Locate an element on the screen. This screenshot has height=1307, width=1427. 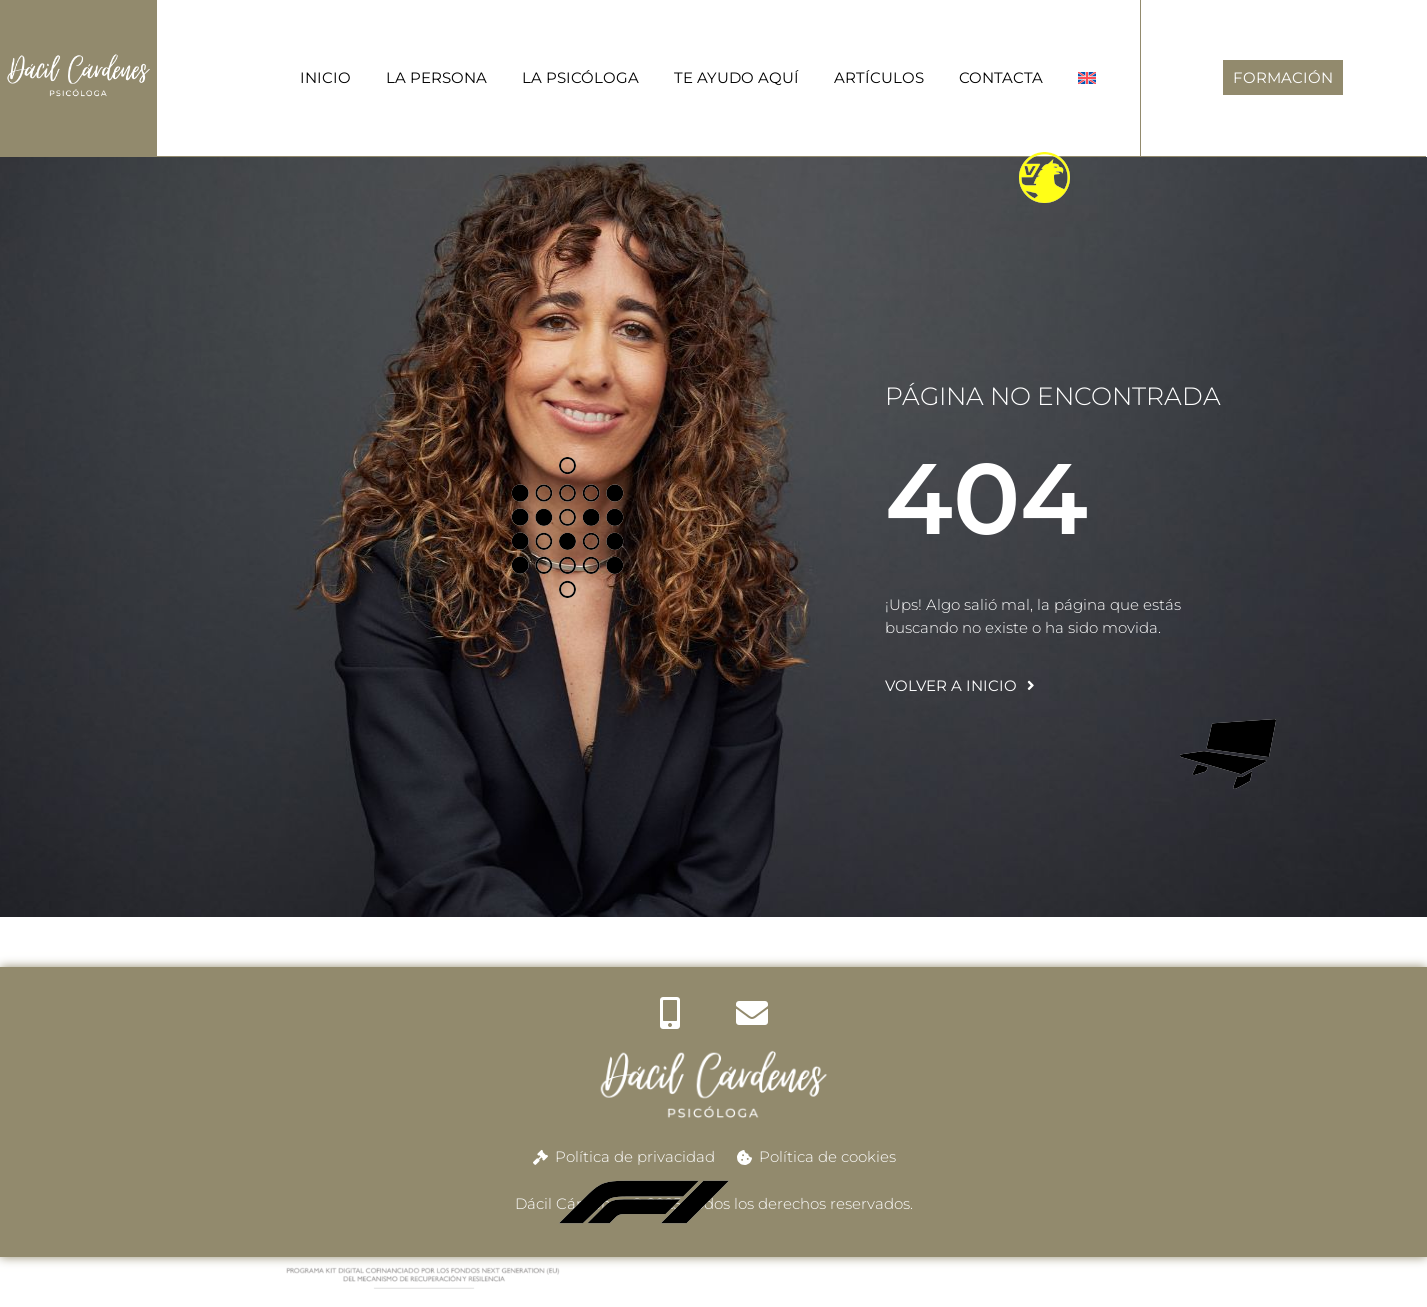
open metabase analytics dashboard is located at coordinates (567, 527).